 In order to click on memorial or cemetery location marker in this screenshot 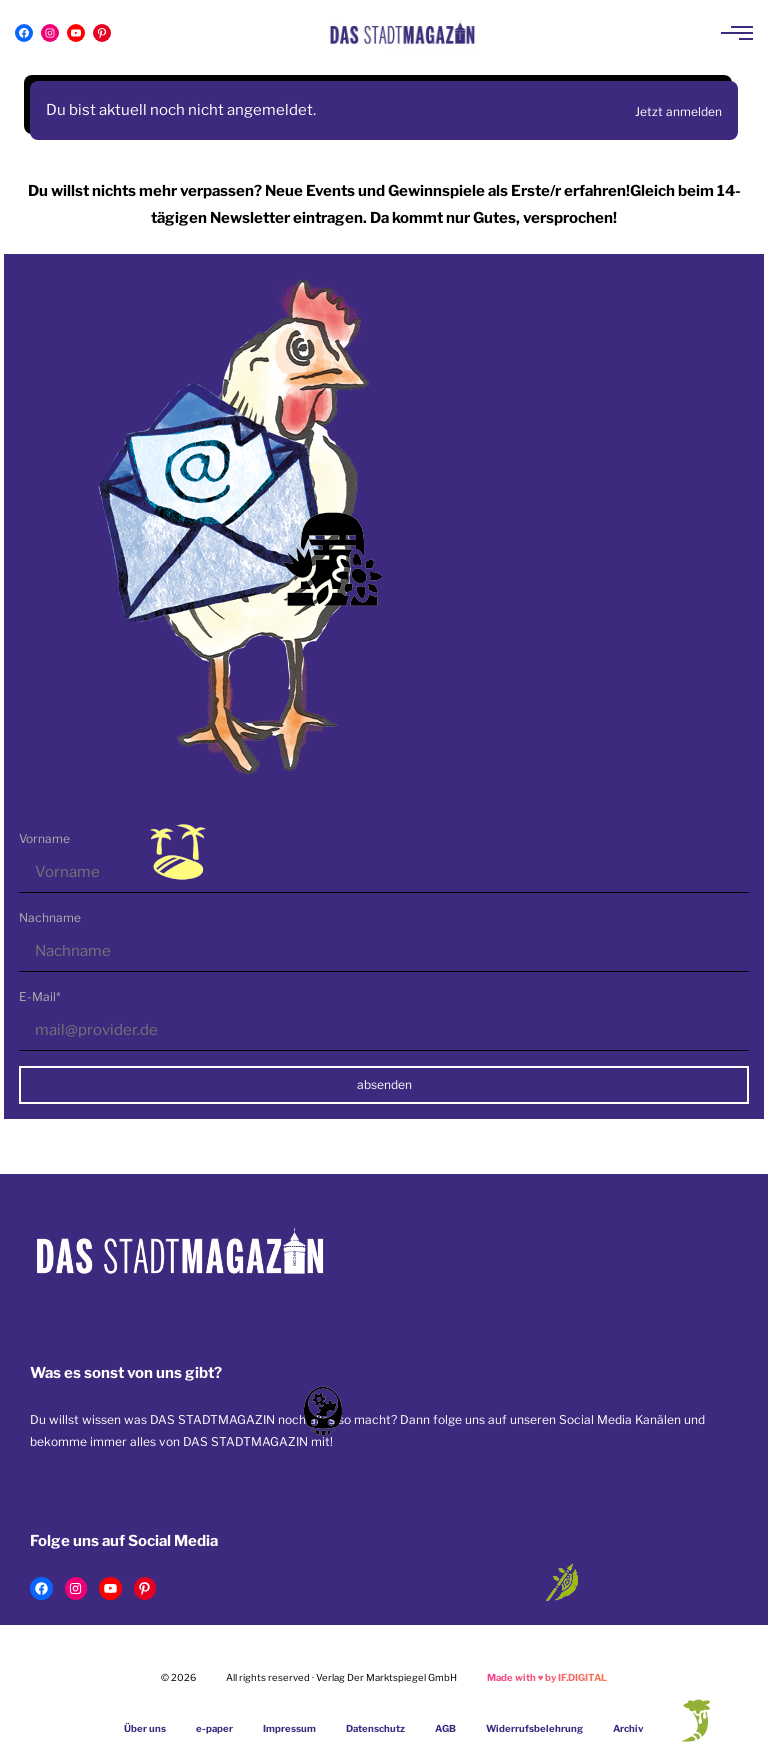, I will do `click(332, 557)`.